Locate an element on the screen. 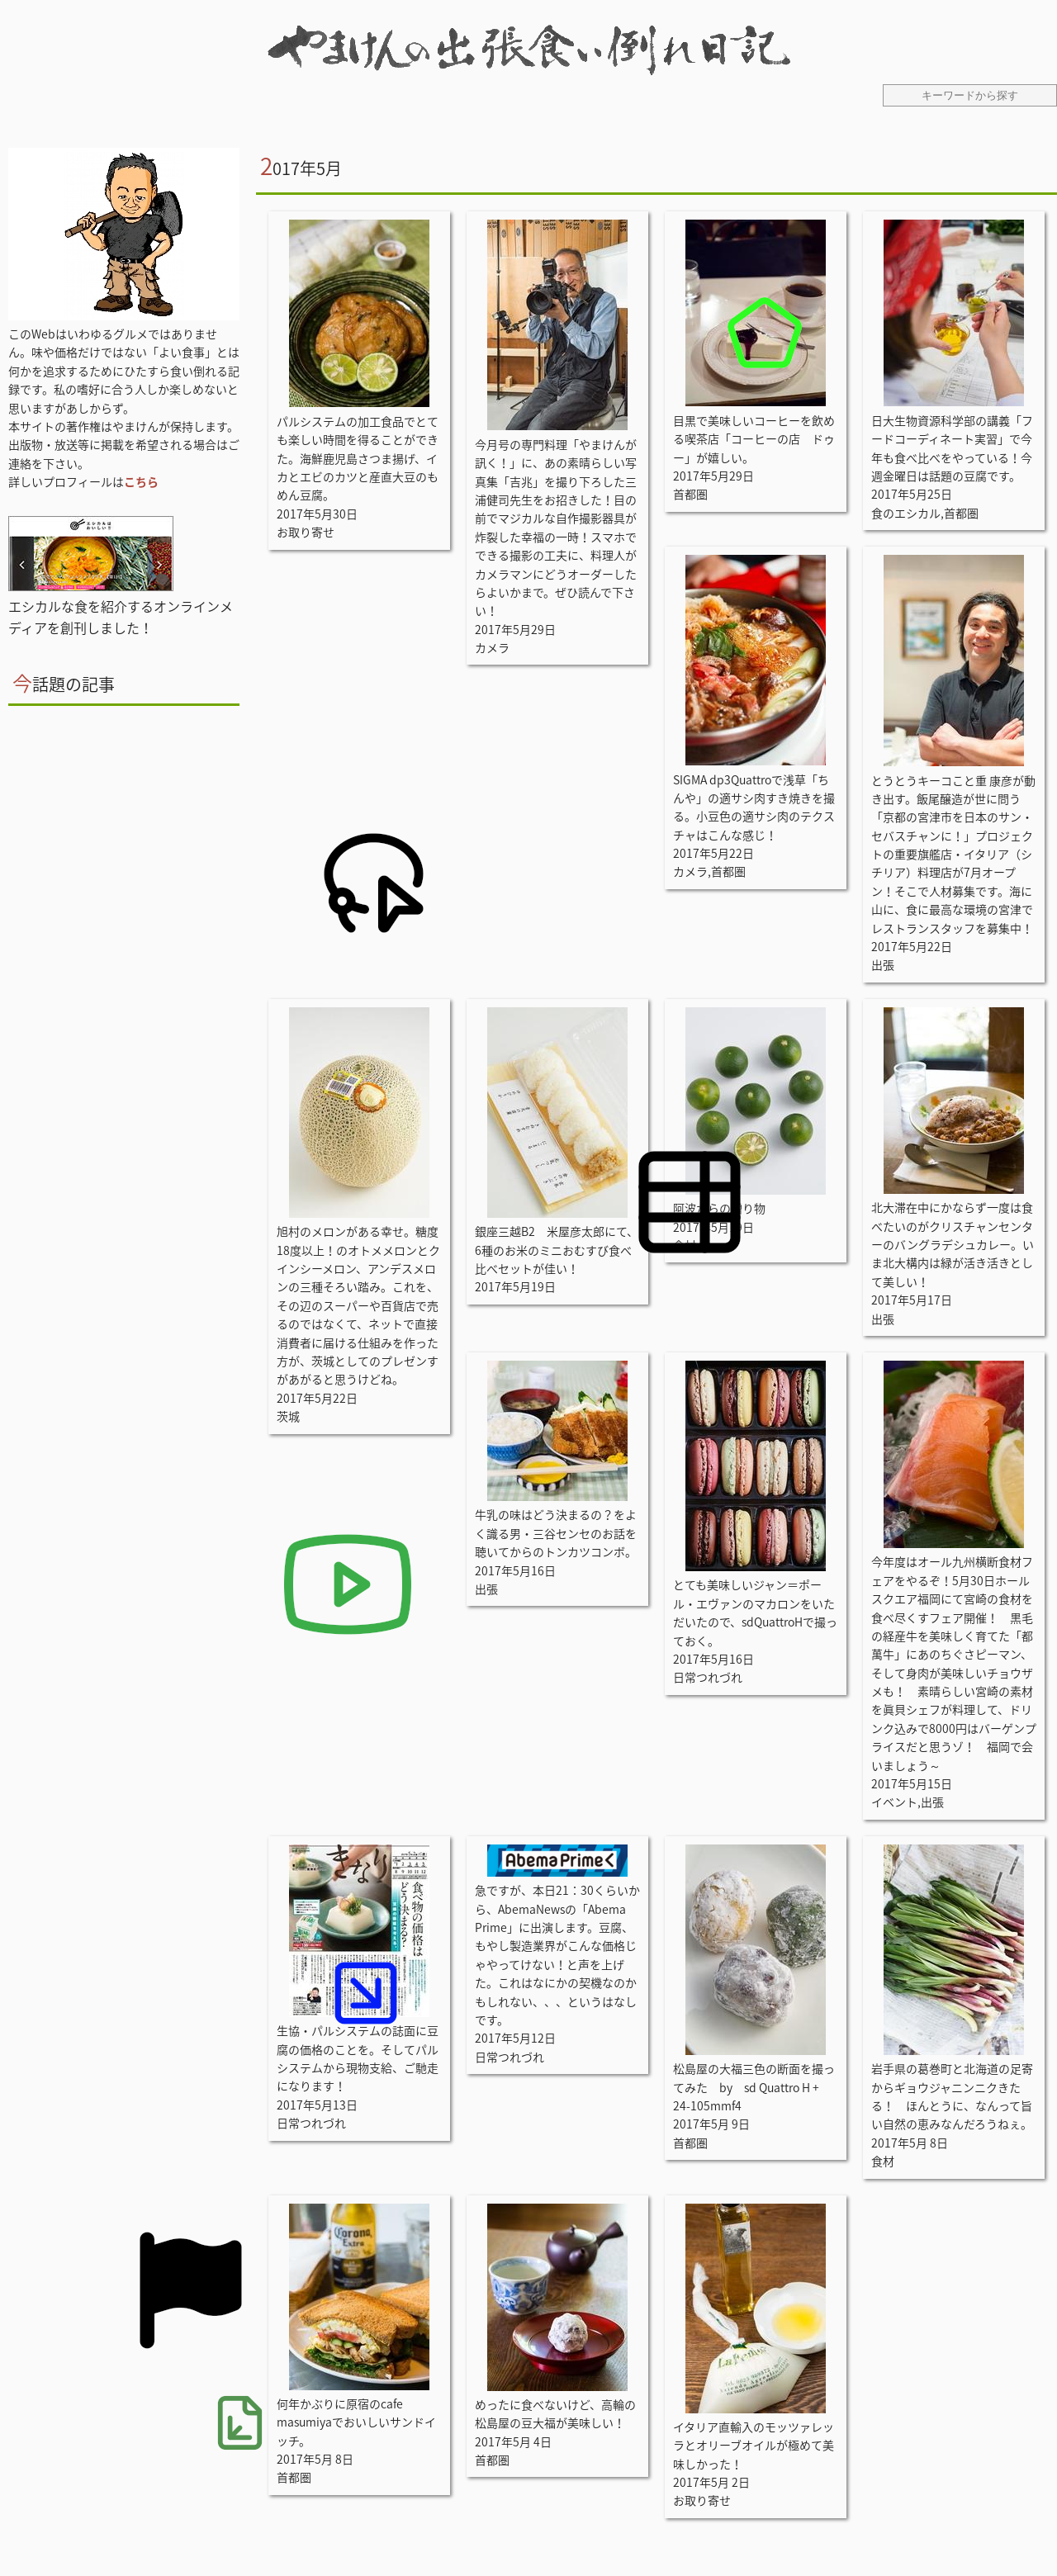 The height and width of the screenshot is (2576, 1057). select pentagon shape tool is located at coordinates (765, 334).